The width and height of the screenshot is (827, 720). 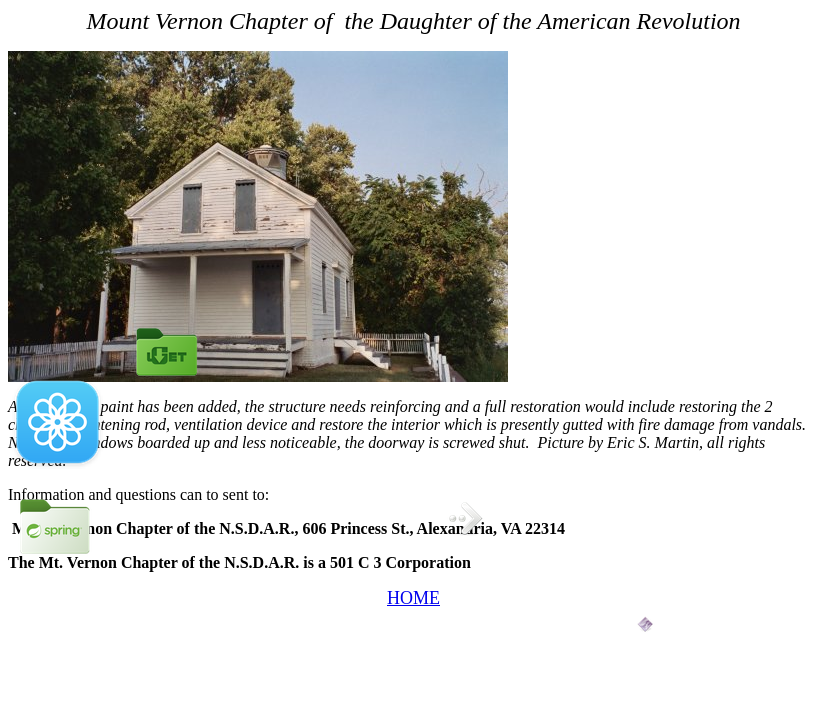 What do you see at coordinates (166, 353) in the screenshot?
I see `open uGet download manager folder` at bounding box center [166, 353].